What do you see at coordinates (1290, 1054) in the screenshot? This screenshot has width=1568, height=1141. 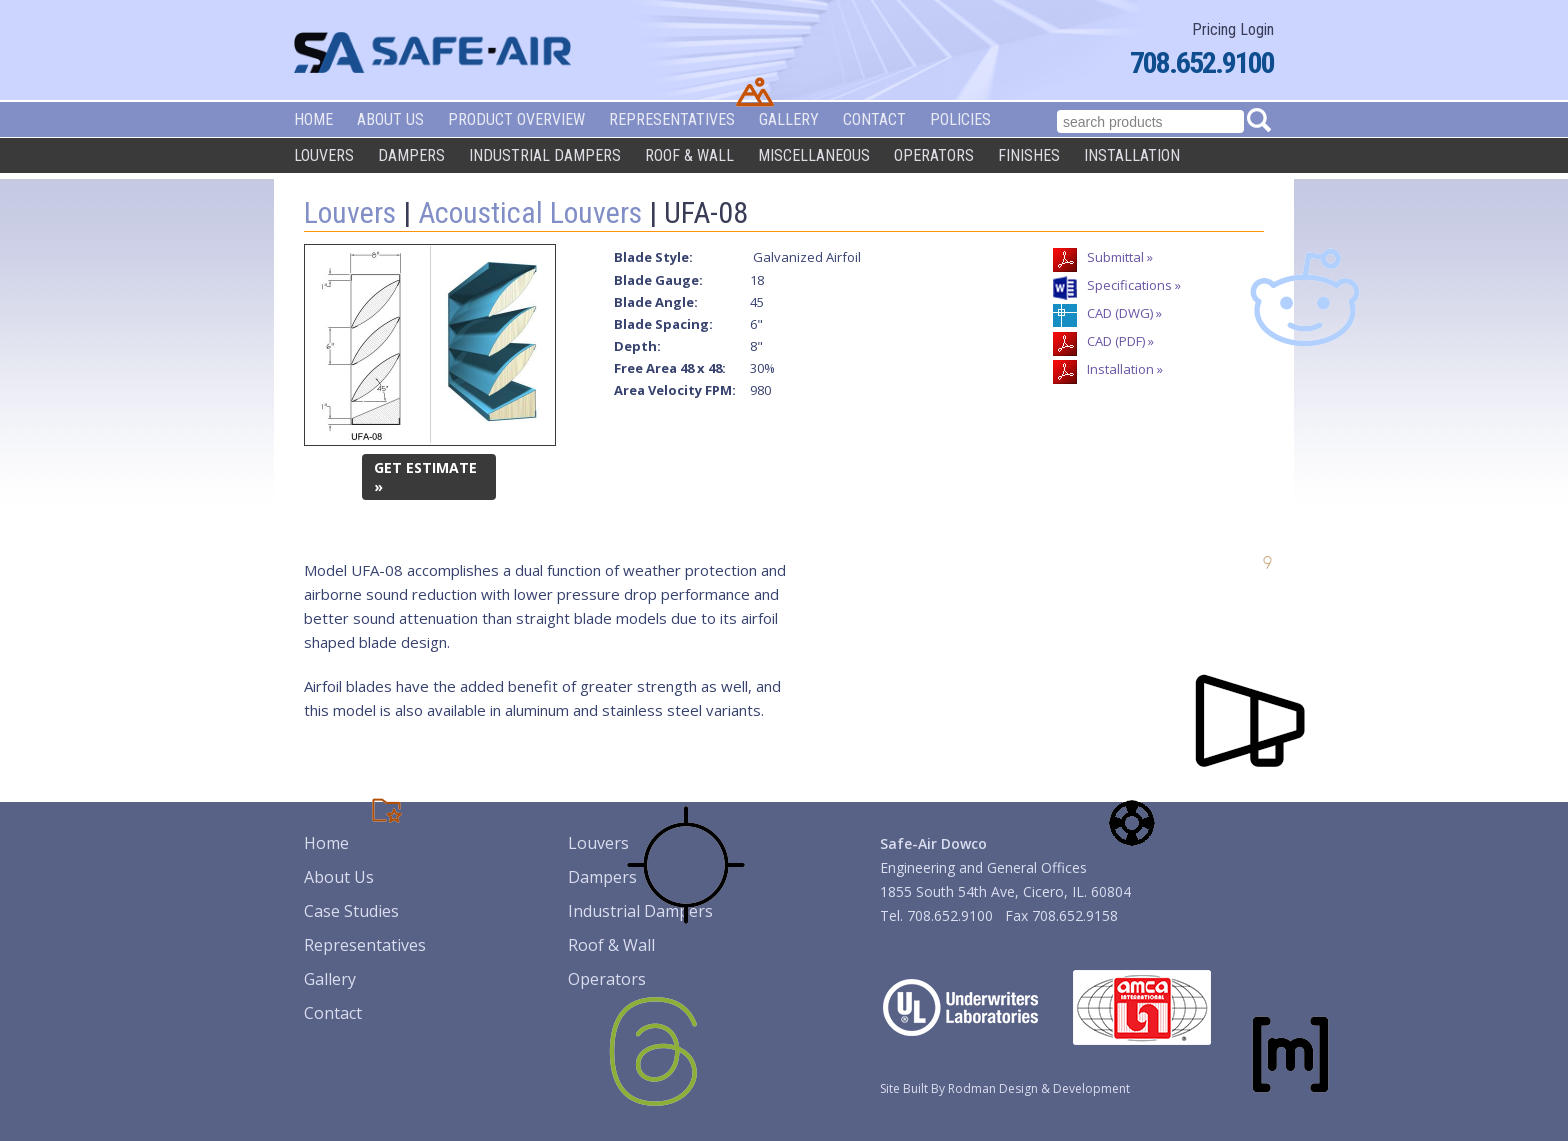 I see `connect to matrix decentralized chat network` at bounding box center [1290, 1054].